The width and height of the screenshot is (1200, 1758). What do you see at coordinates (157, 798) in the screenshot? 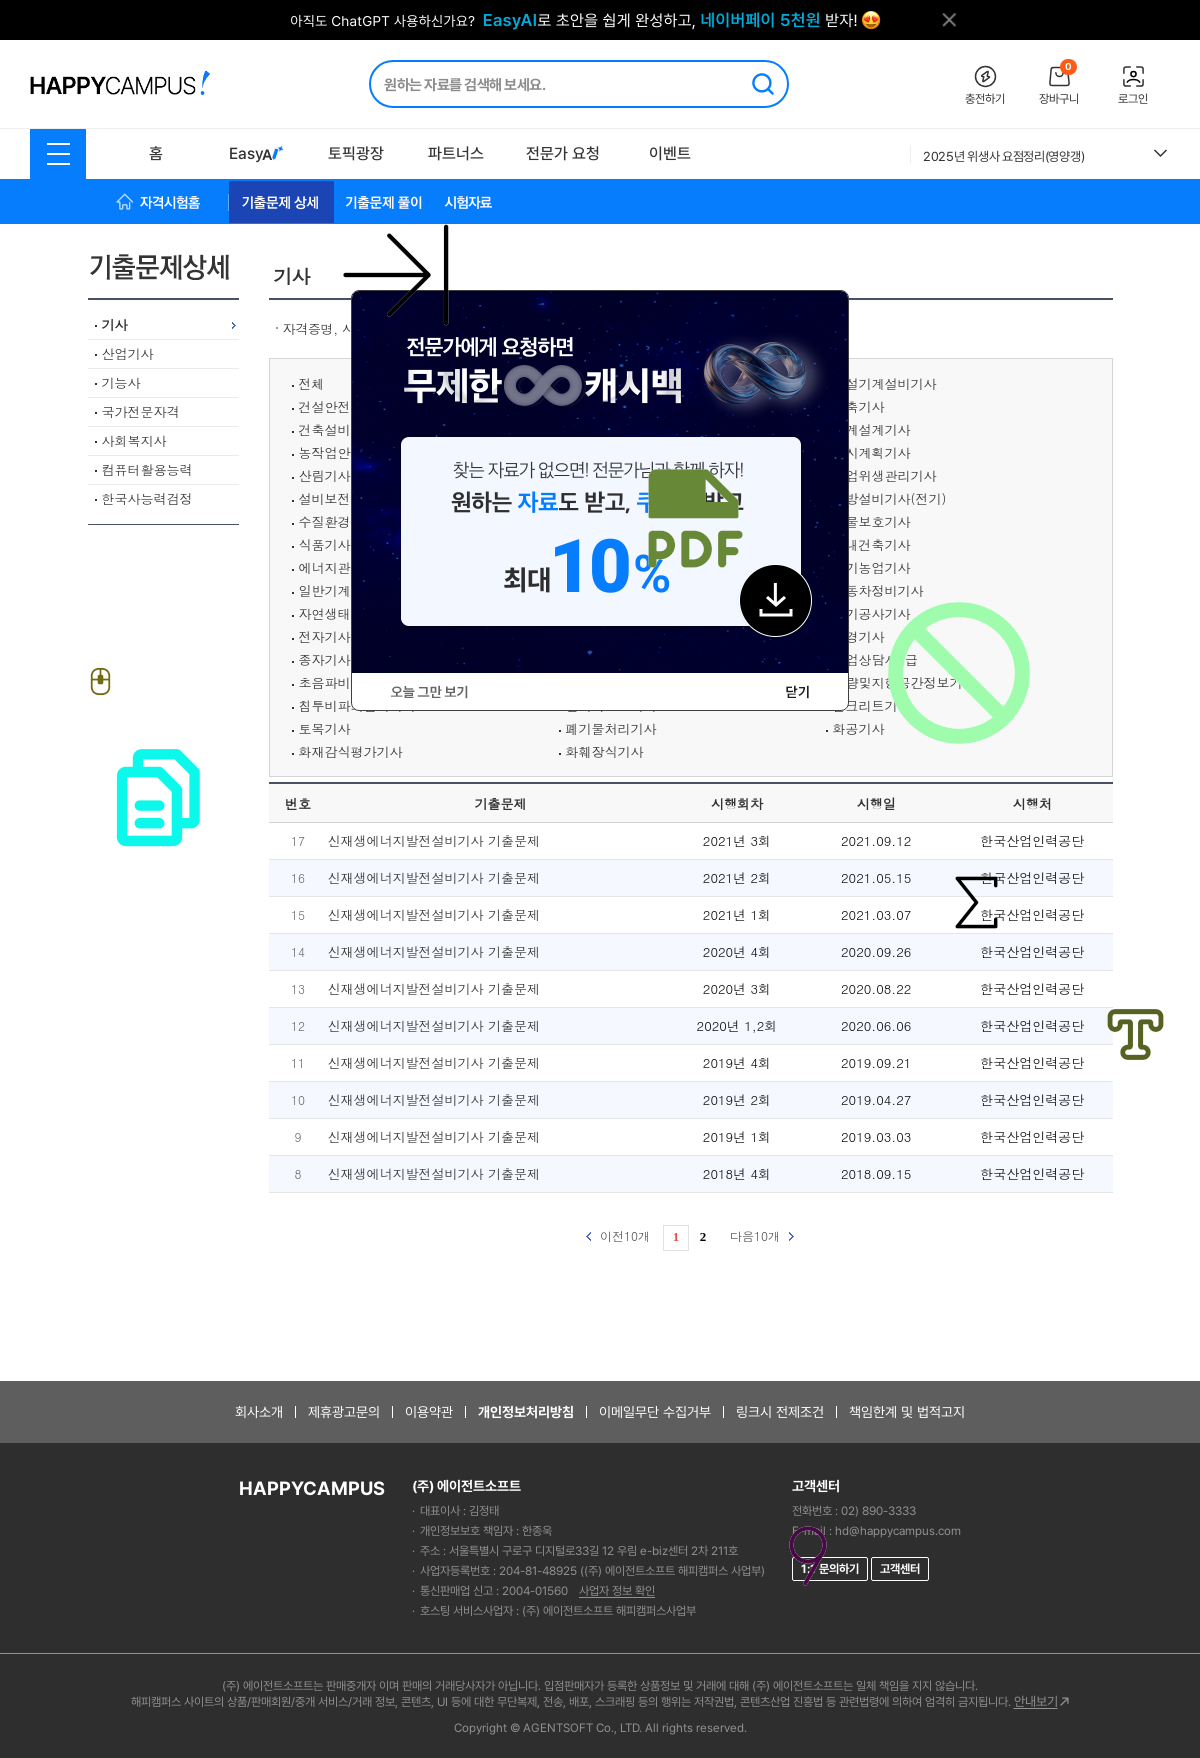
I see `view all files` at bounding box center [157, 798].